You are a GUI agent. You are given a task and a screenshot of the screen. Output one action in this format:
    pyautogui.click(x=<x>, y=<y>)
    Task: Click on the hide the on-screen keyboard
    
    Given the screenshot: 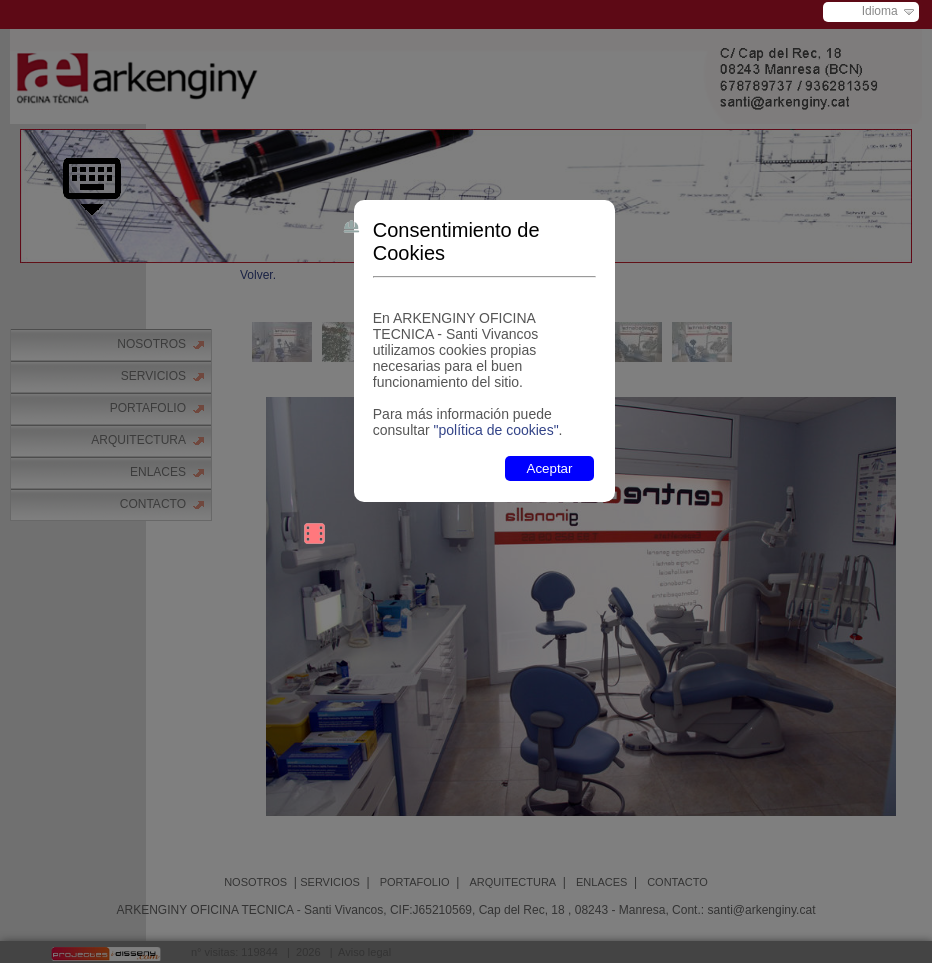 What is the action you would take?
    pyautogui.click(x=92, y=184)
    